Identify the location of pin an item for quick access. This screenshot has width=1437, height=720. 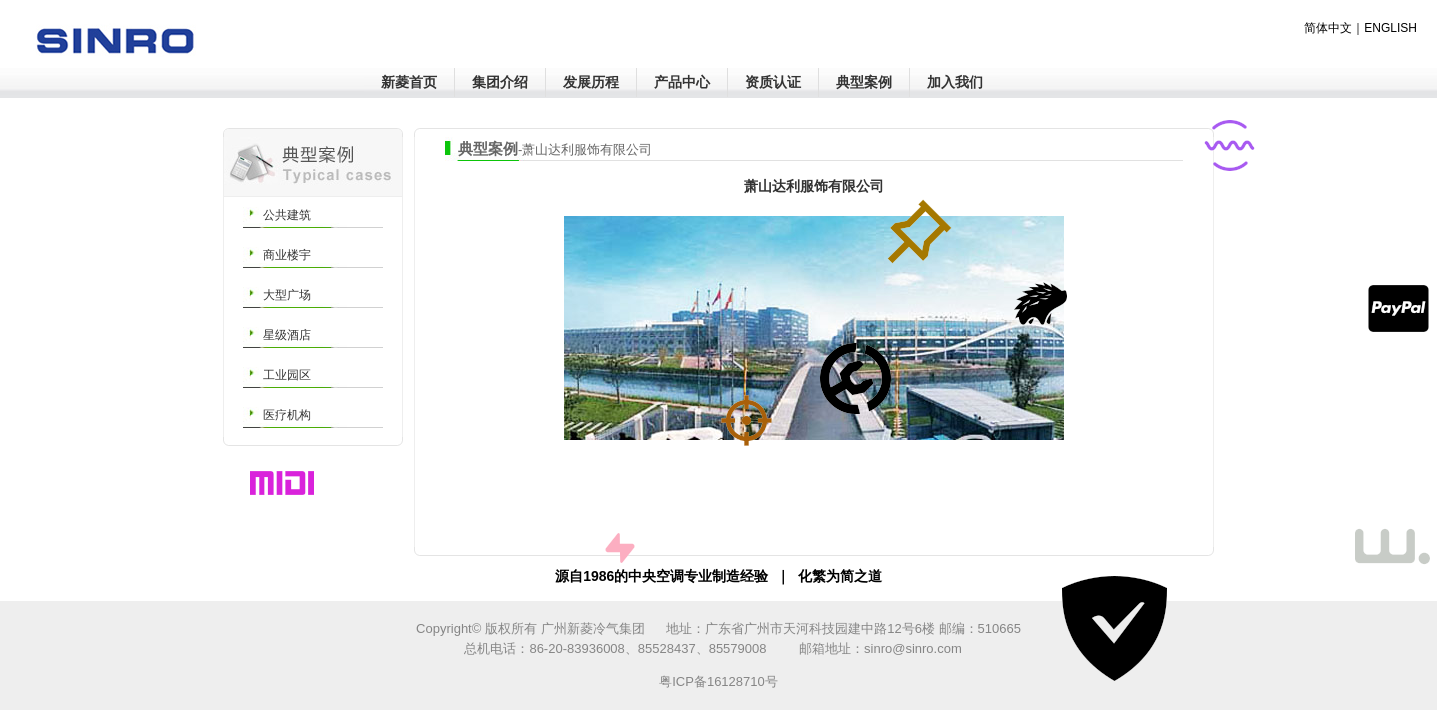
(917, 234).